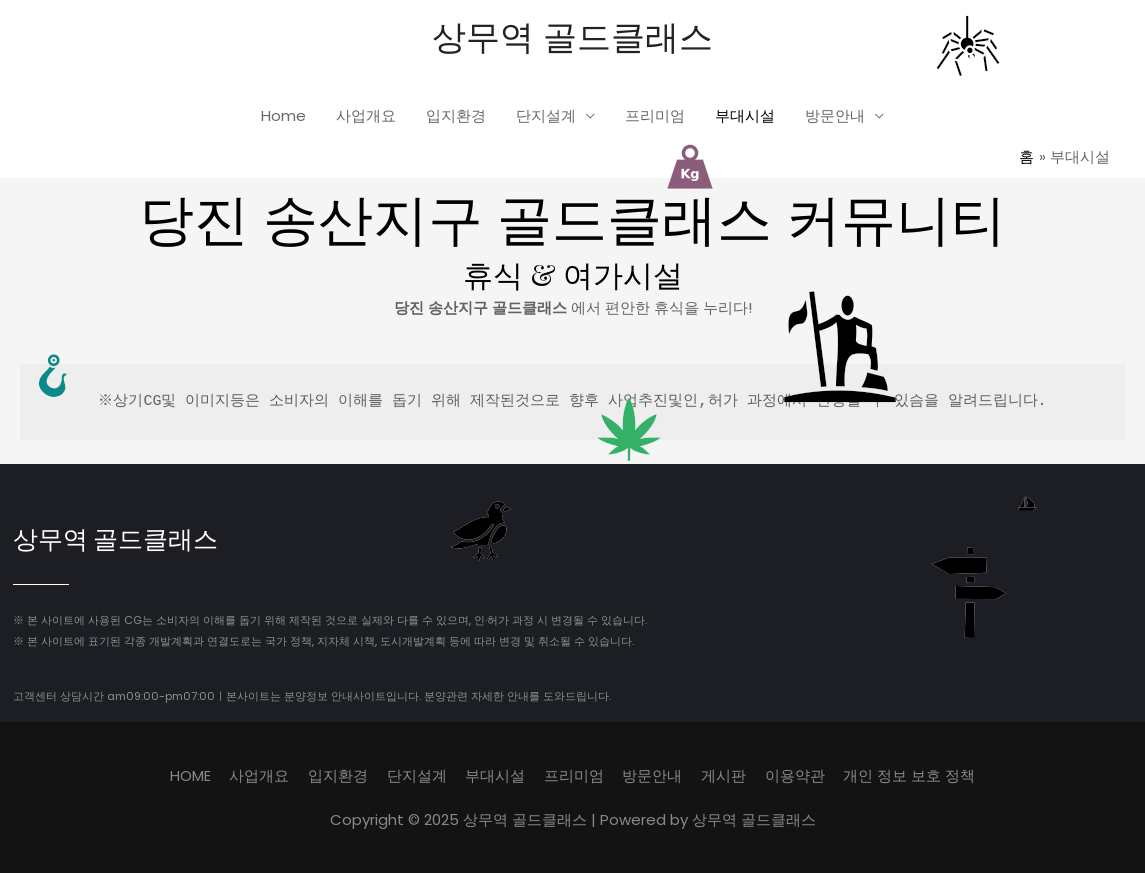 Image resolution: width=1145 pixels, height=873 pixels. What do you see at coordinates (840, 347) in the screenshot?
I see `indicates conquest or victory achievement` at bounding box center [840, 347].